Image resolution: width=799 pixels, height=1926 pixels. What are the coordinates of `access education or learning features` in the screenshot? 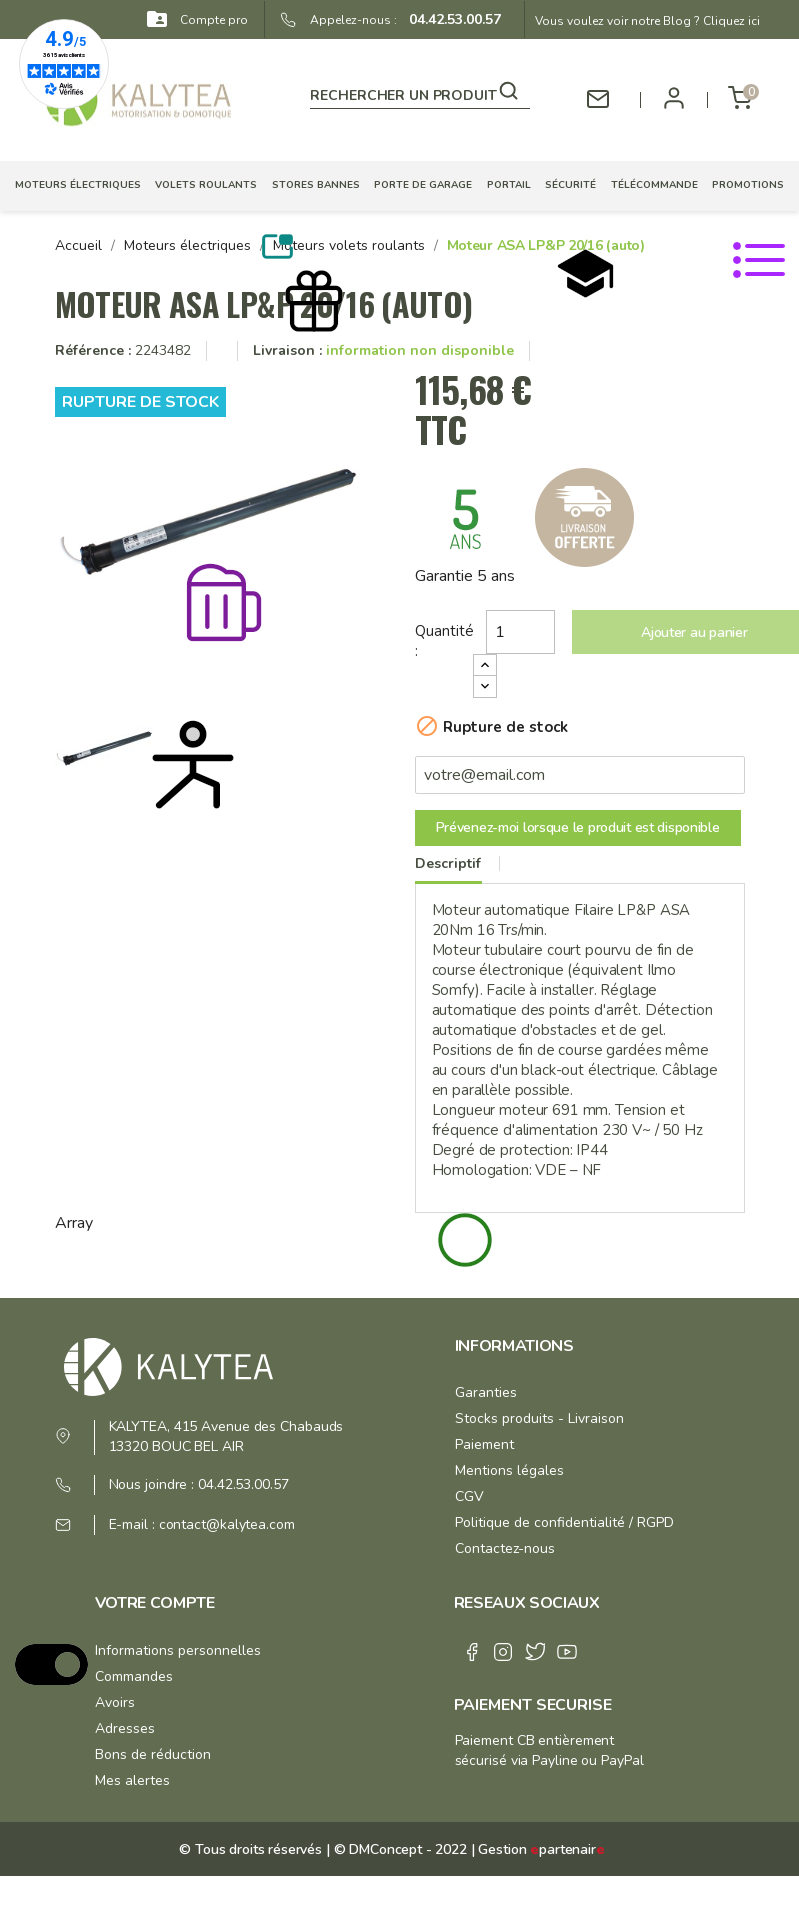 It's located at (585, 273).